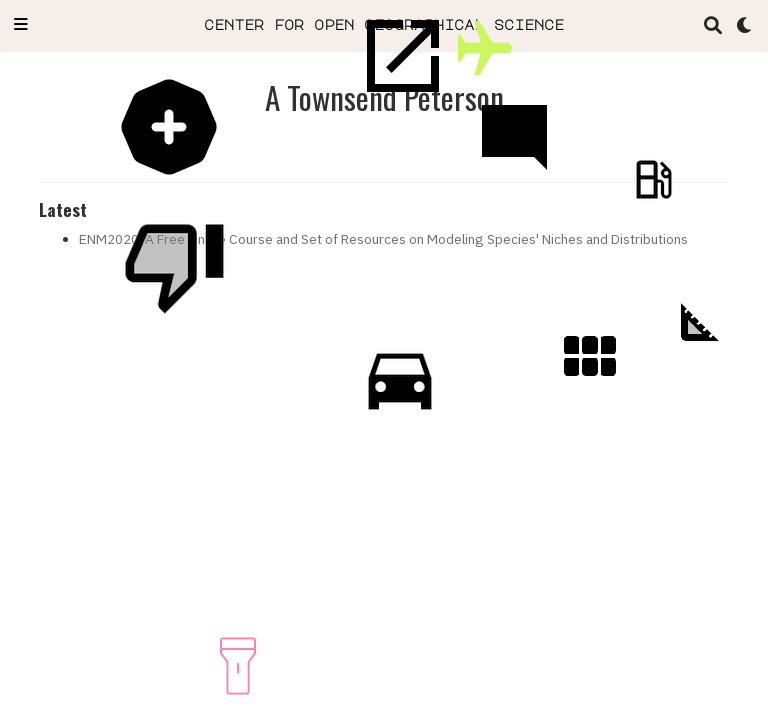  What do you see at coordinates (174, 264) in the screenshot?
I see `dislike or downvote content` at bounding box center [174, 264].